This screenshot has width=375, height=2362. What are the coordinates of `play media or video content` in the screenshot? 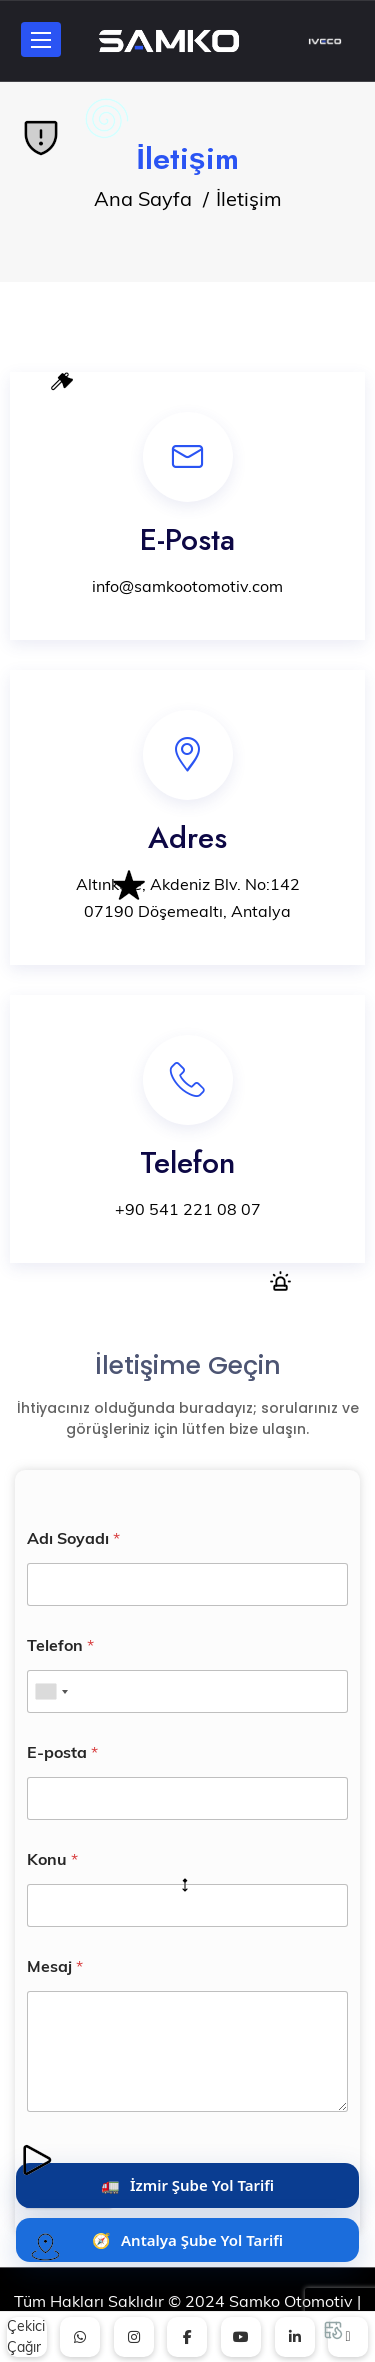 It's located at (37, 2160).